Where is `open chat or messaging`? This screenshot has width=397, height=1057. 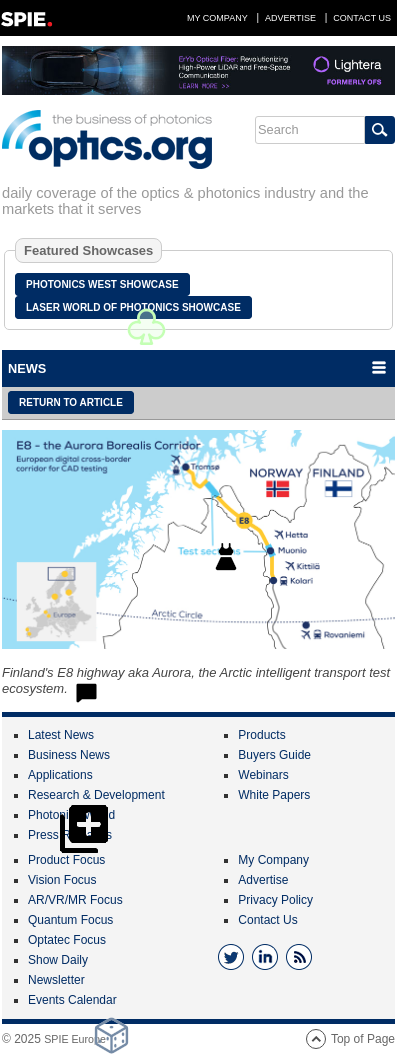
open chat or messaging is located at coordinates (86, 691).